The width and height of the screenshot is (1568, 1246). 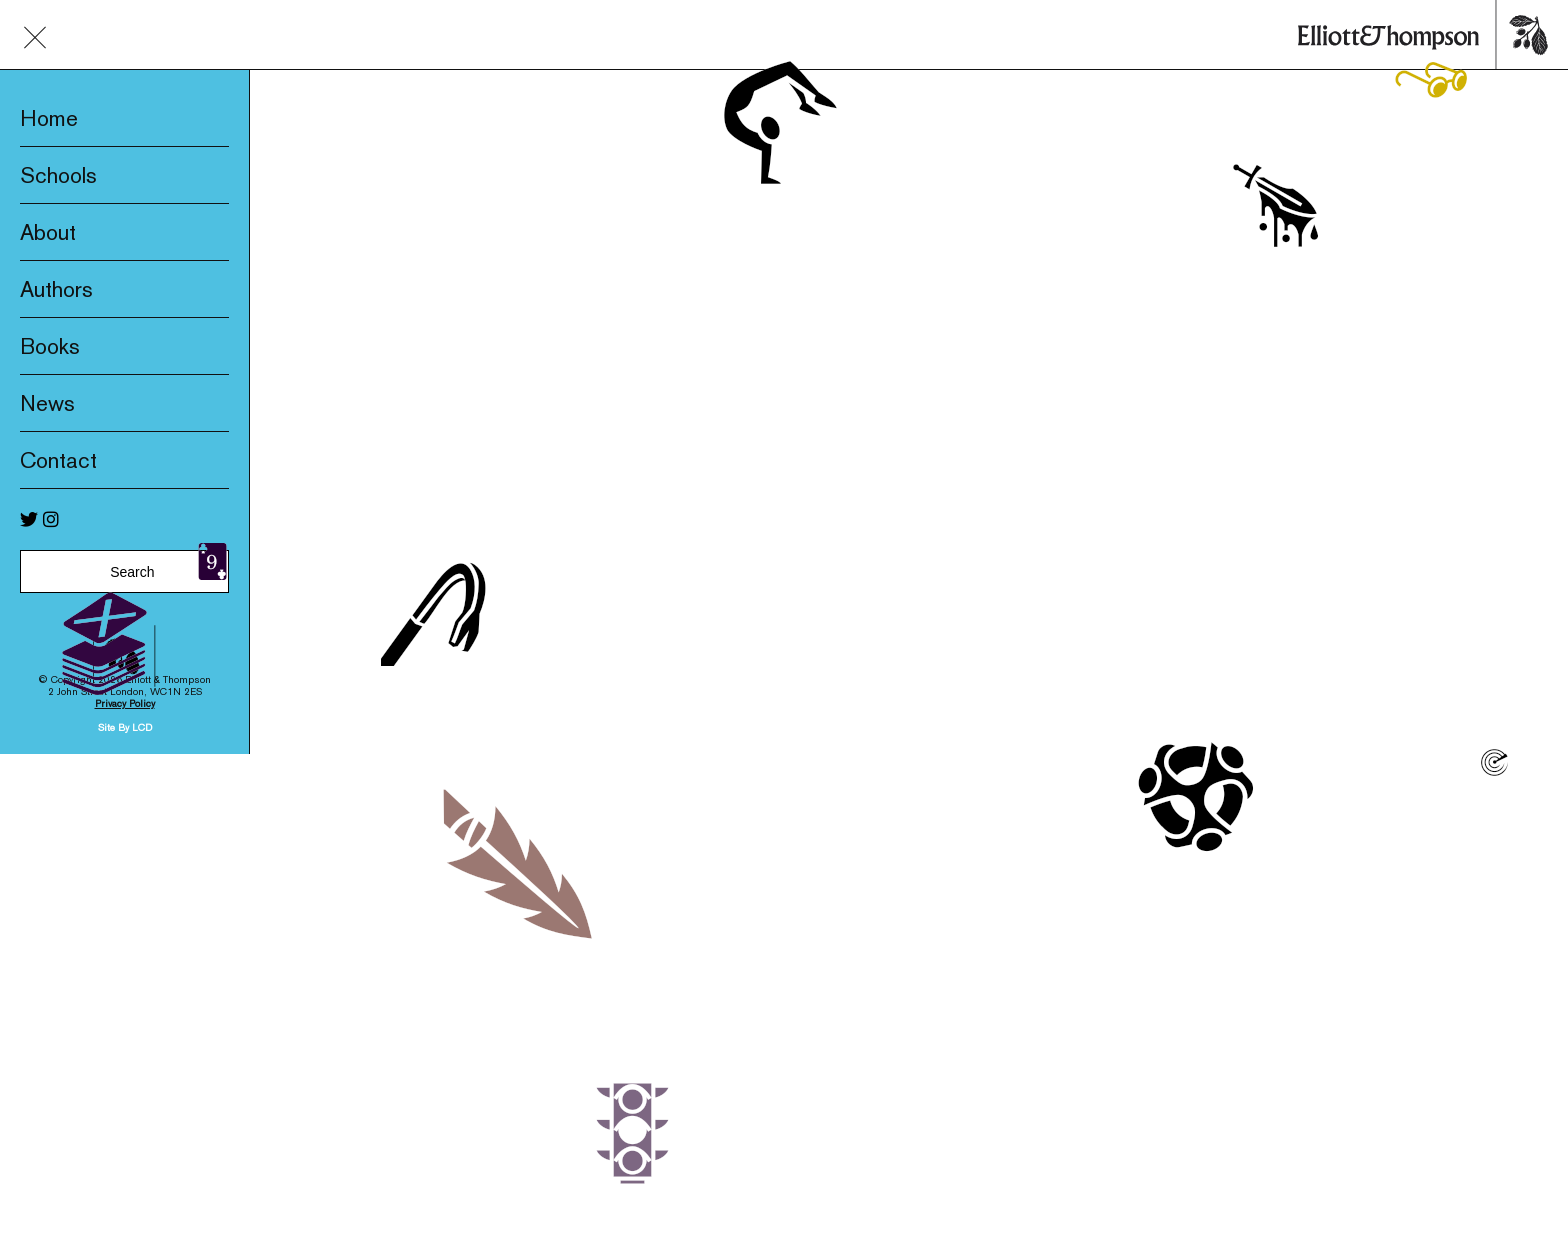 What do you see at coordinates (780, 122) in the screenshot?
I see `indicates flexibility or acrobatics skill` at bounding box center [780, 122].